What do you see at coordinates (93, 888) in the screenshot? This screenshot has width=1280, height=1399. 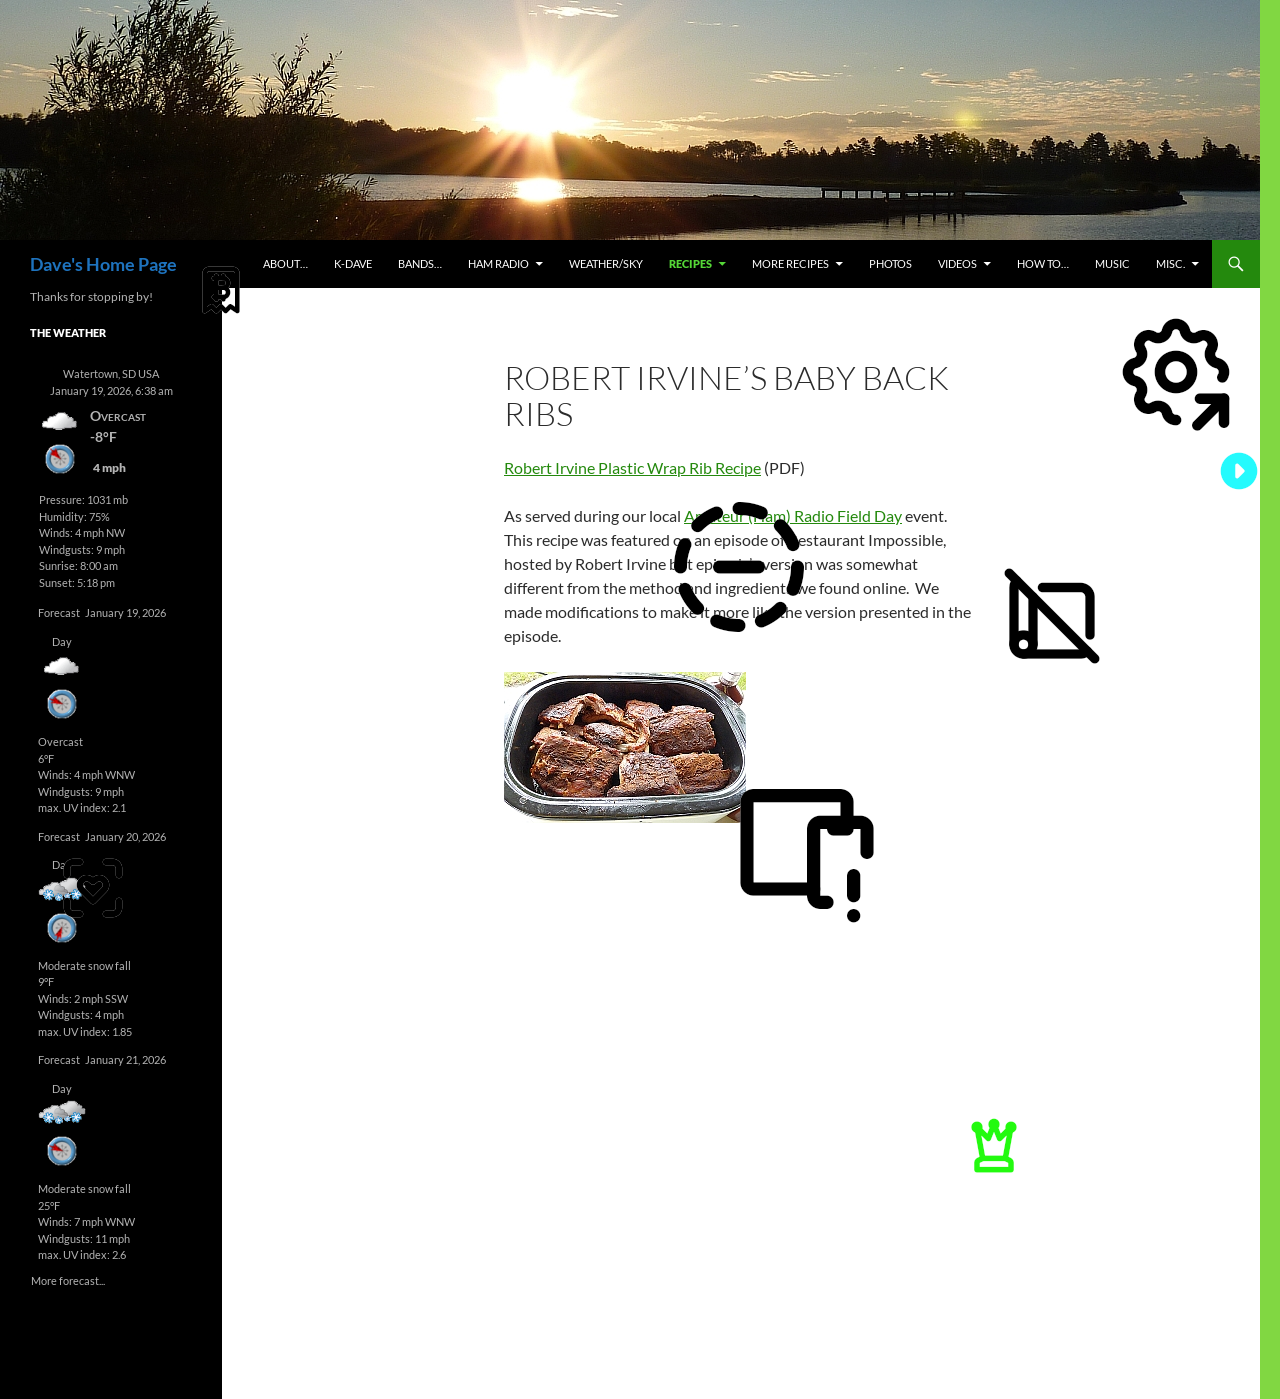 I see `scan or detect health metrics` at bounding box center [93, 888].